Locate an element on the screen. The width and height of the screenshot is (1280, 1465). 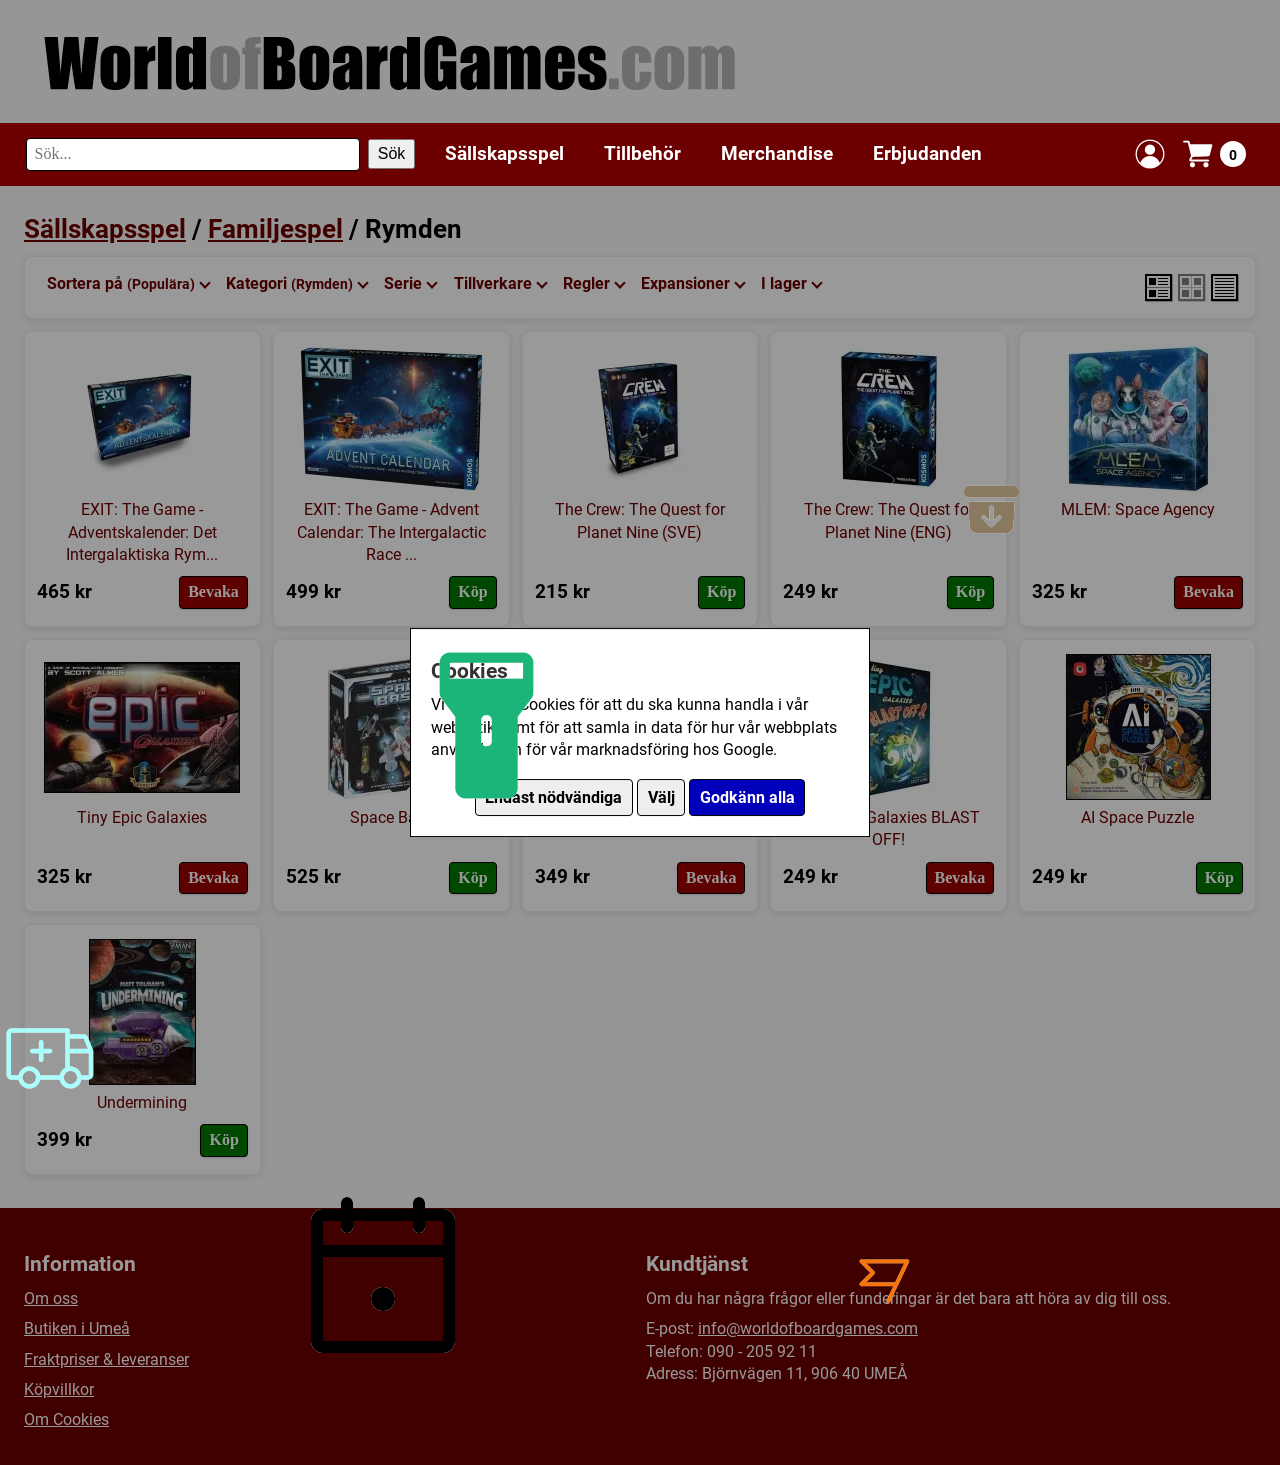
access emergency medical services is located at coordinates (47, 1054).